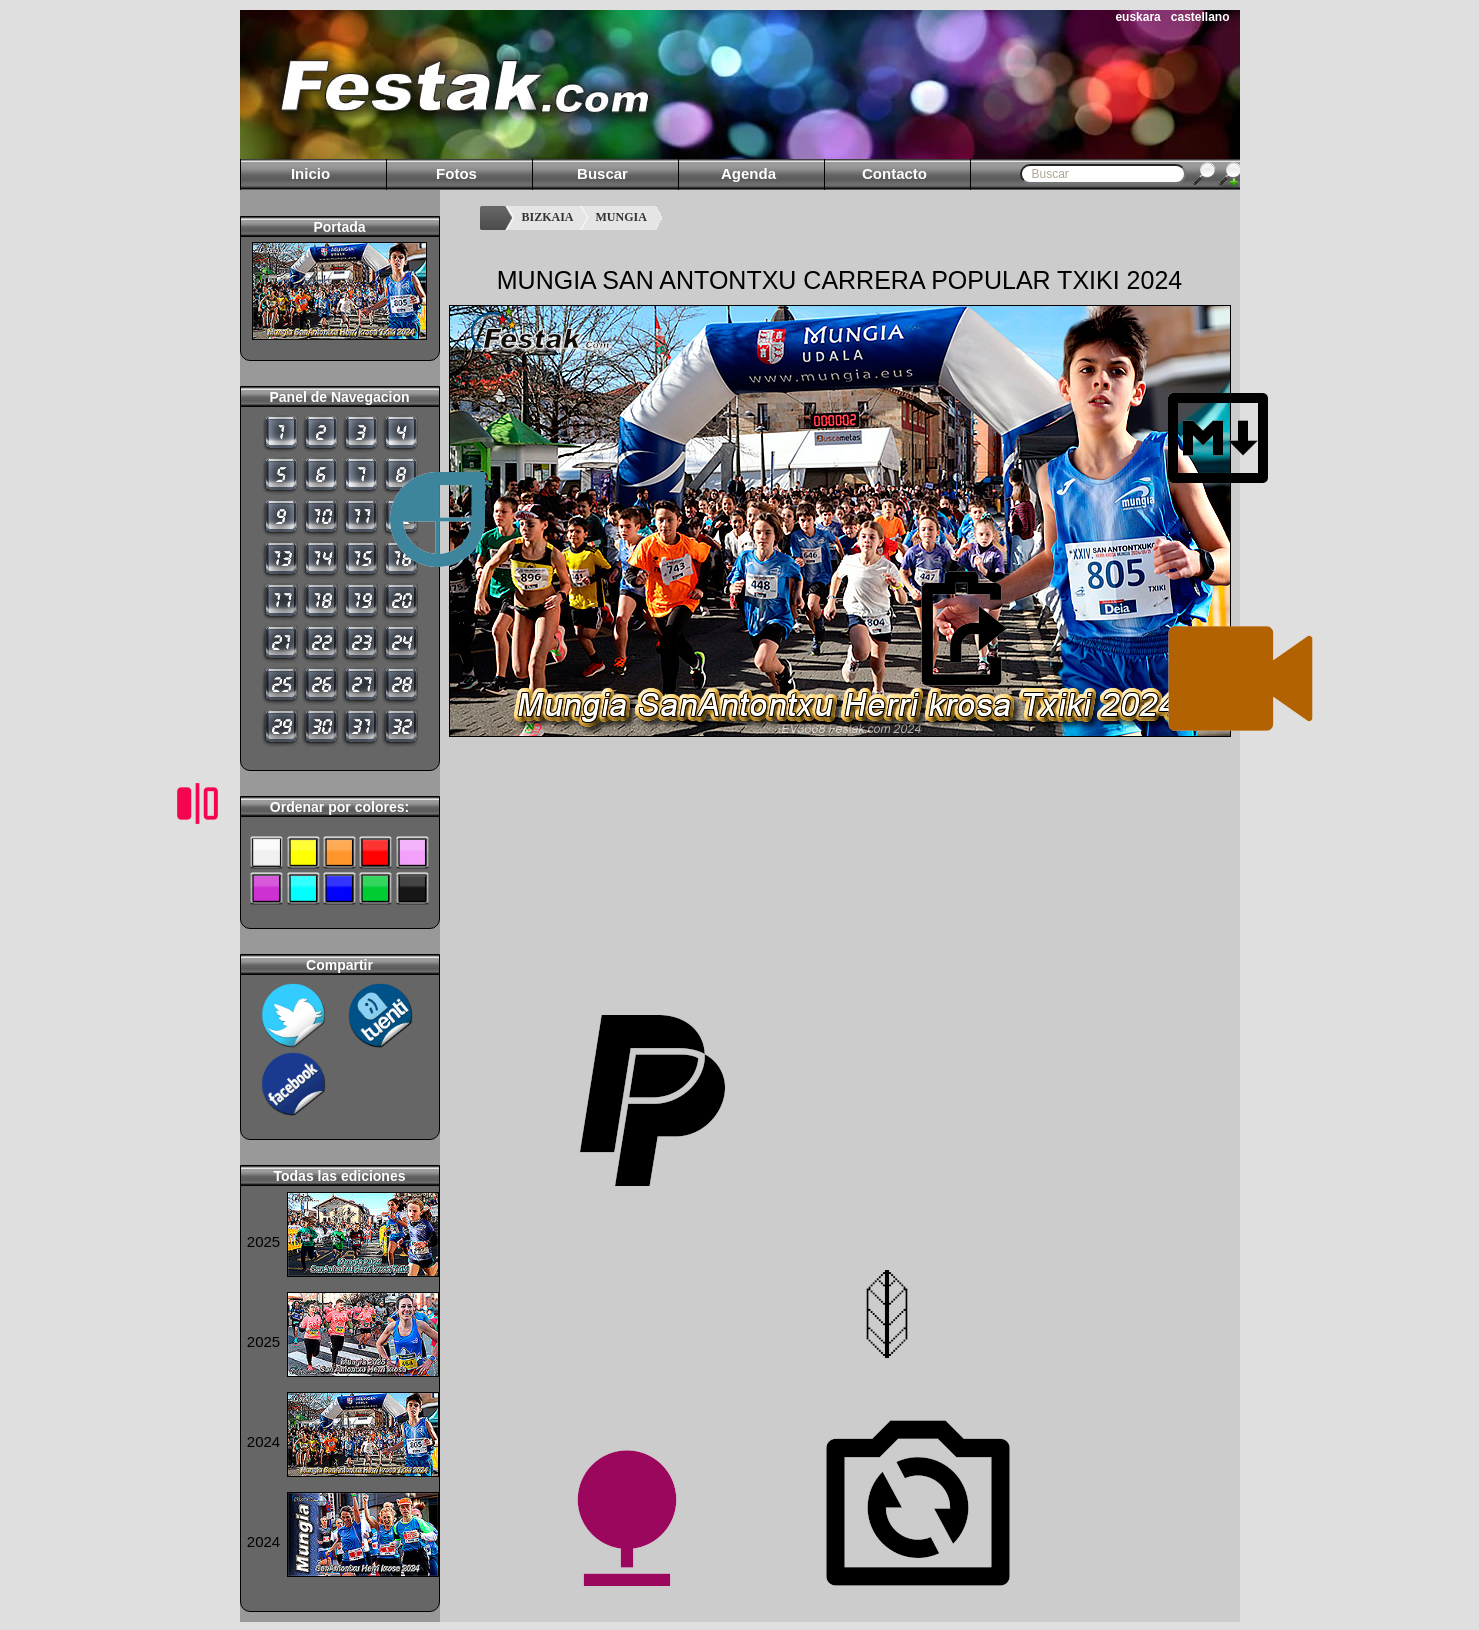 This screenshot has height=1630, width=1479. What do you see at coordinates (197, 803) in the screenshot?
I see `flip image horizontally` at bounding box center [197, 803].